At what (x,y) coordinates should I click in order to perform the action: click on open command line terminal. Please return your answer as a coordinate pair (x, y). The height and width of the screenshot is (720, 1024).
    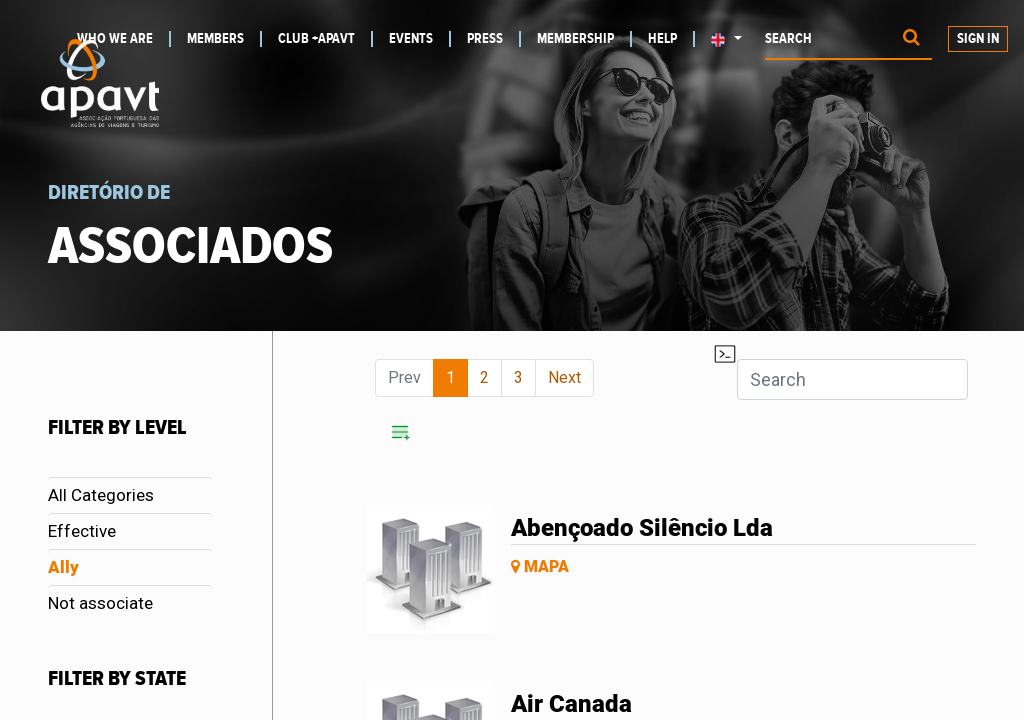
    Looking at the image, I should click on (725, 354).